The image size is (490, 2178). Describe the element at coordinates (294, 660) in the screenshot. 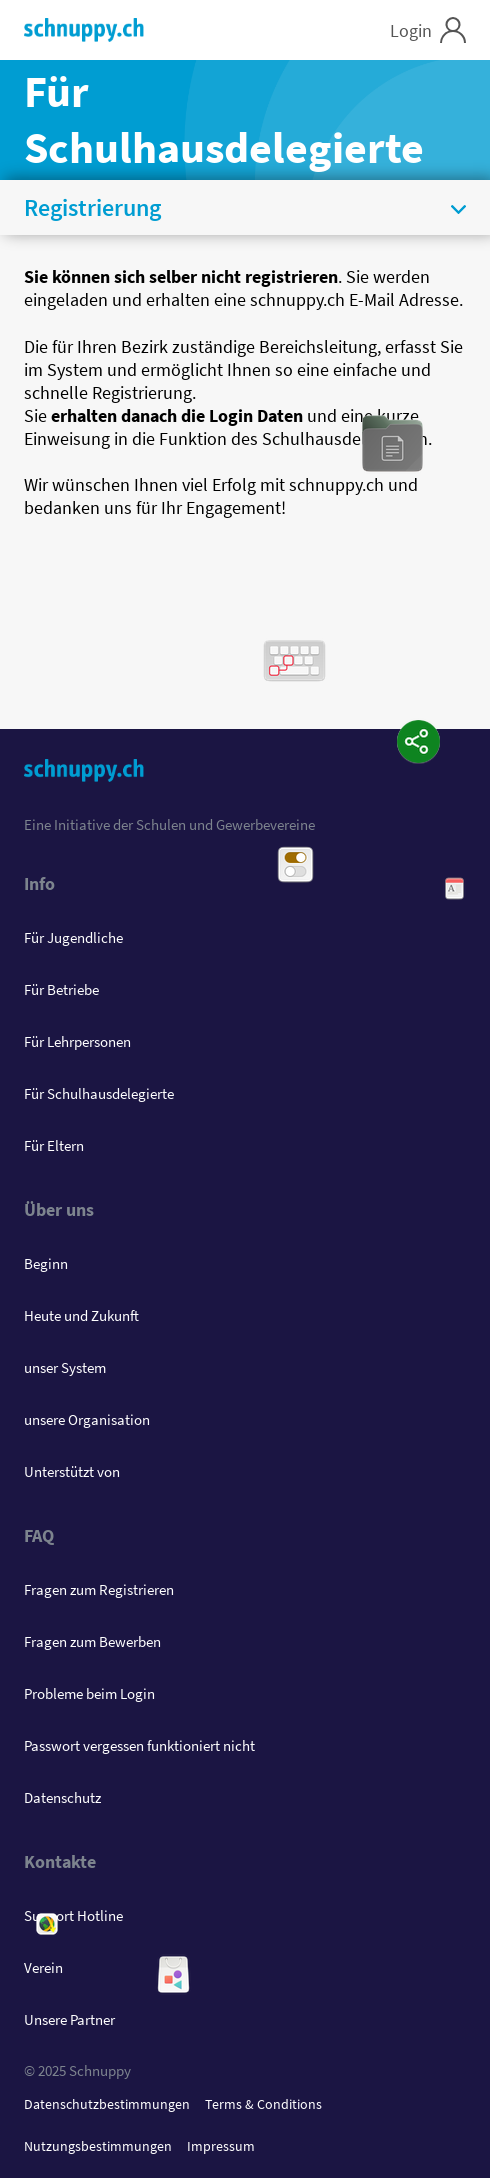

I see `access keyboard shortcut settings` at that location.